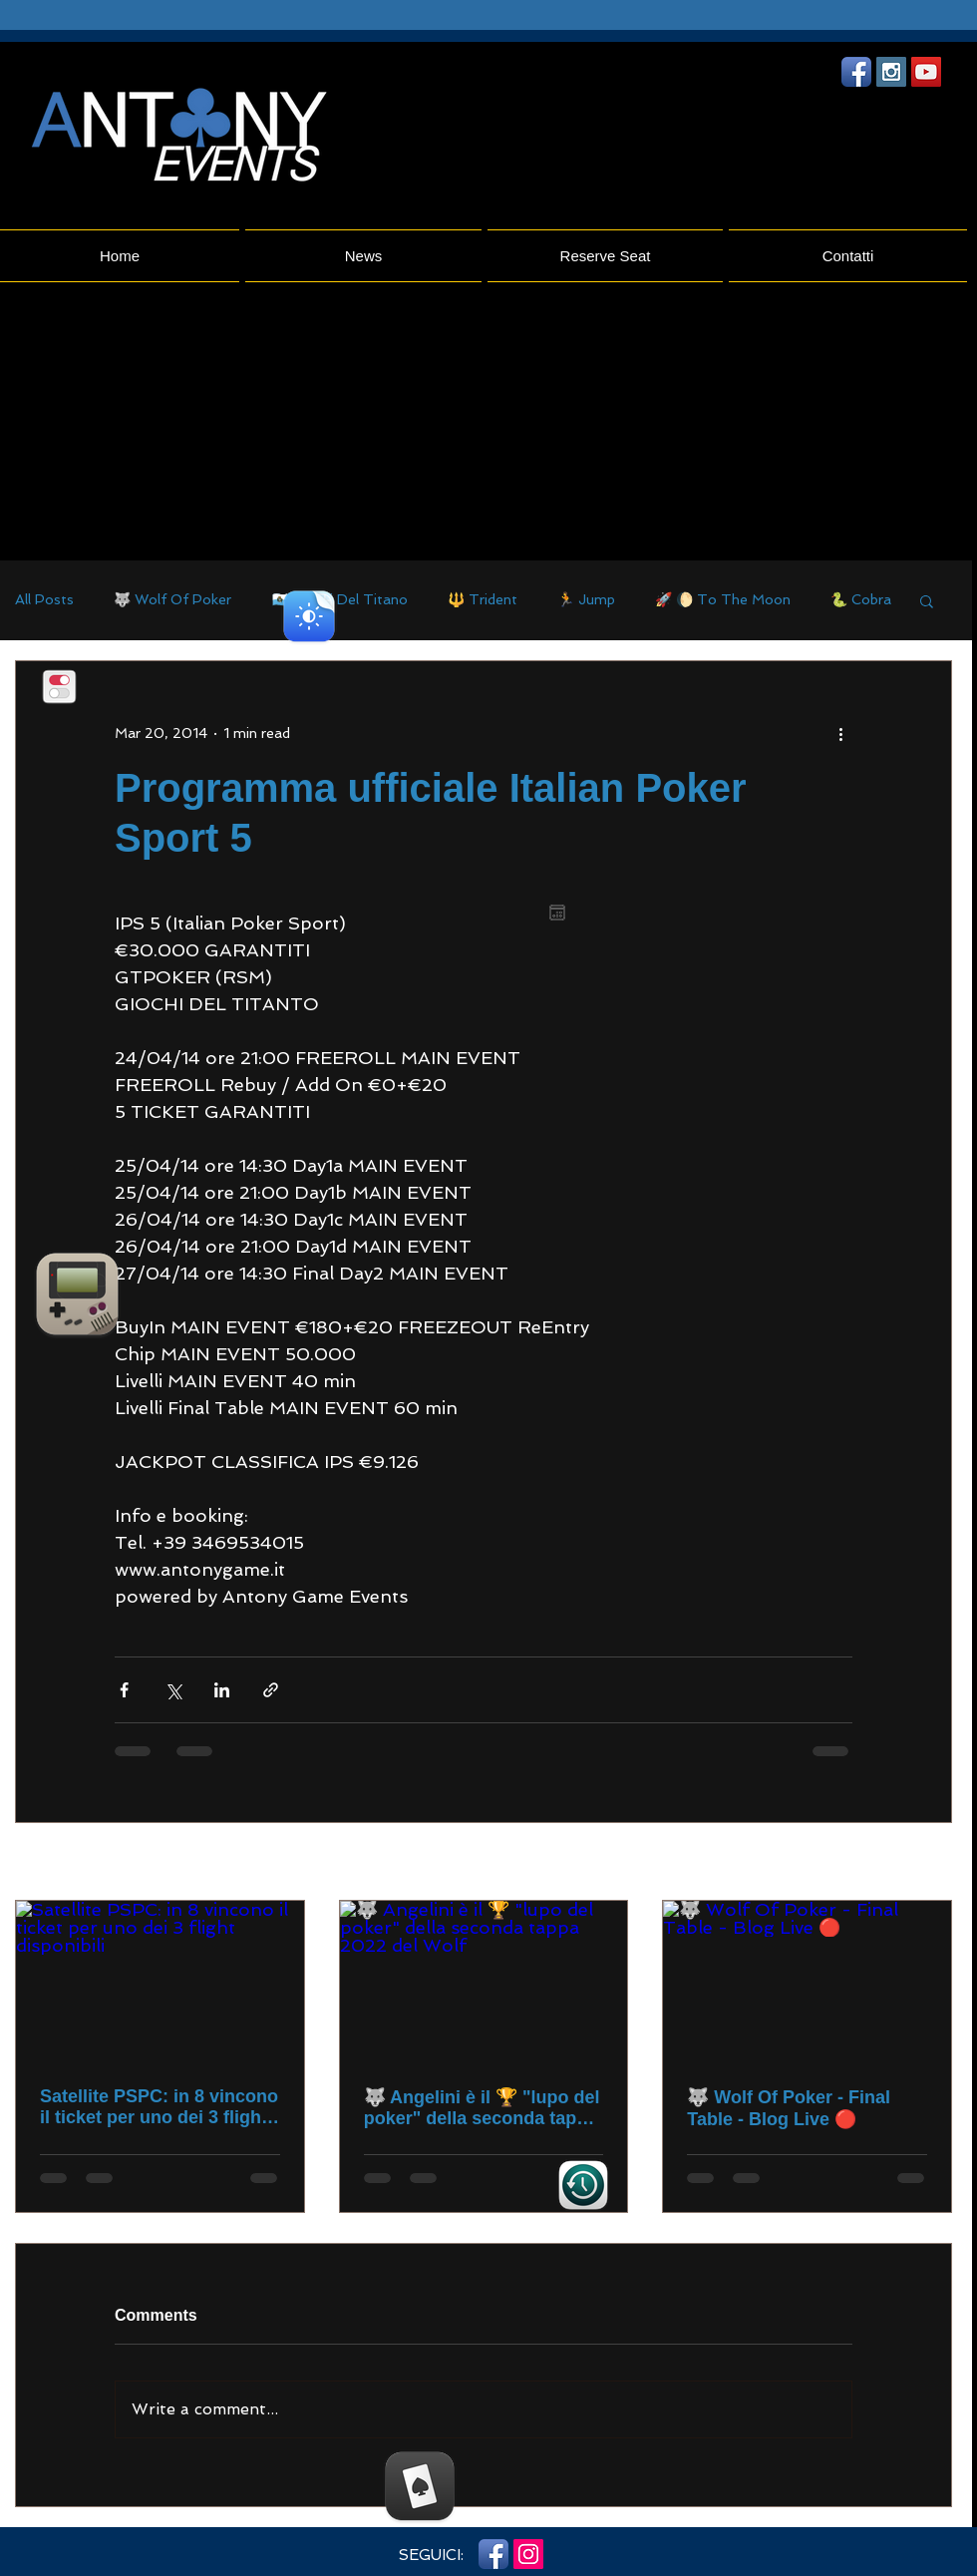 This screenshot has height=2576, width=977. I want to click on launch cartridges retro game emulator, so click(77, 1293).